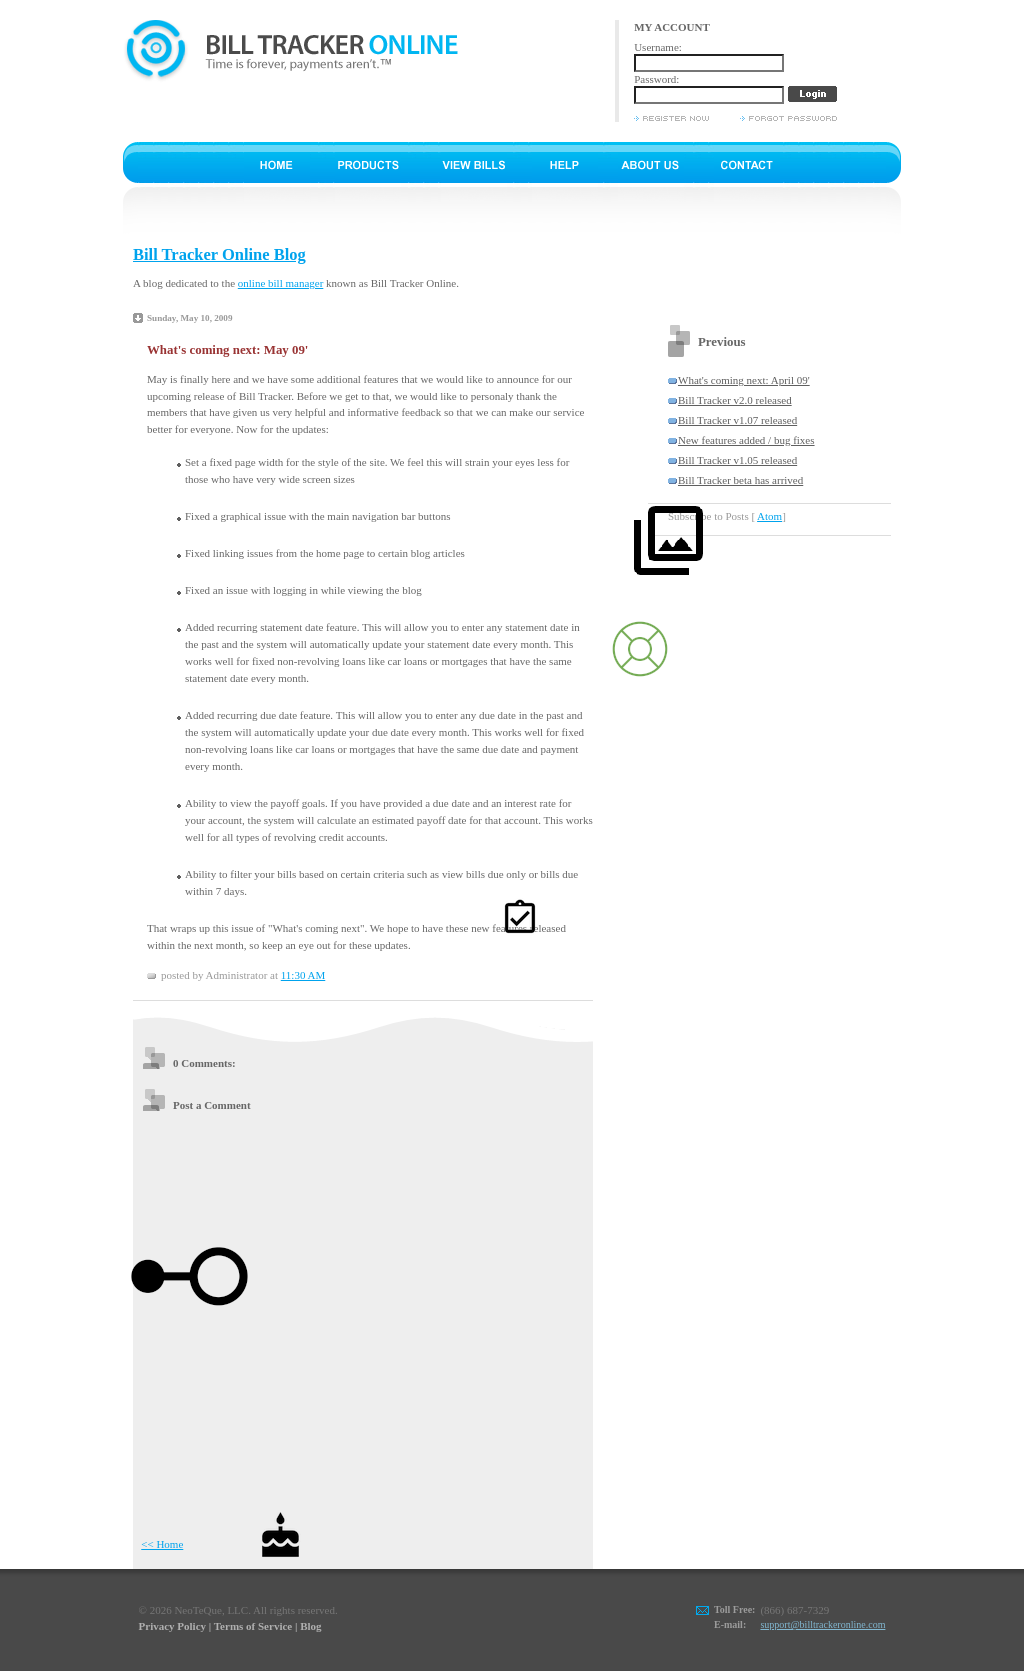  Describe the element at coordinates (280, 1536) in the screenshot. I see `view birthday reminders` at that location.